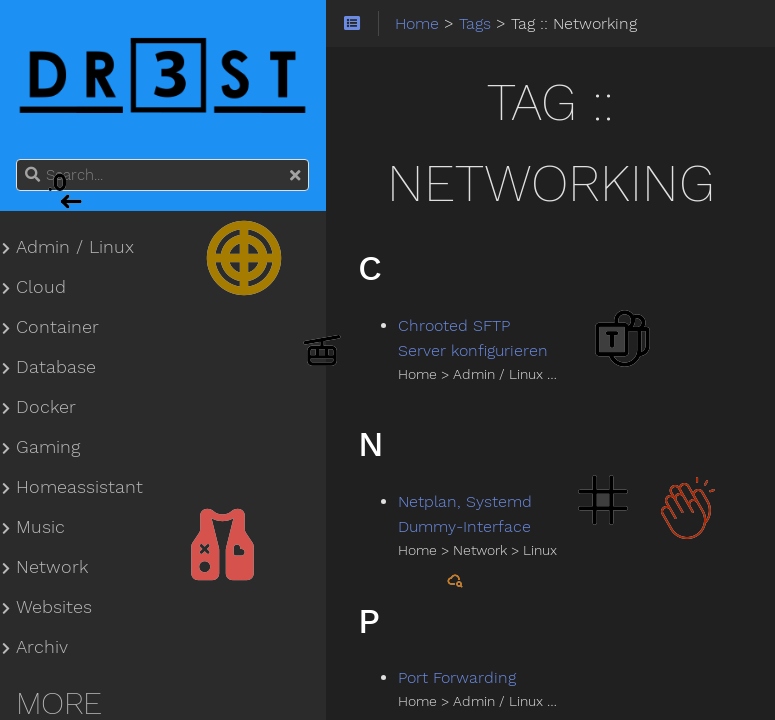 Image resolution: width=775 pixels, height=720 pixels. What do you see at coordinates (66, 191) in the screenshot?
I see `decrease decimal places in number formatting` at bounding box center [66, 191].